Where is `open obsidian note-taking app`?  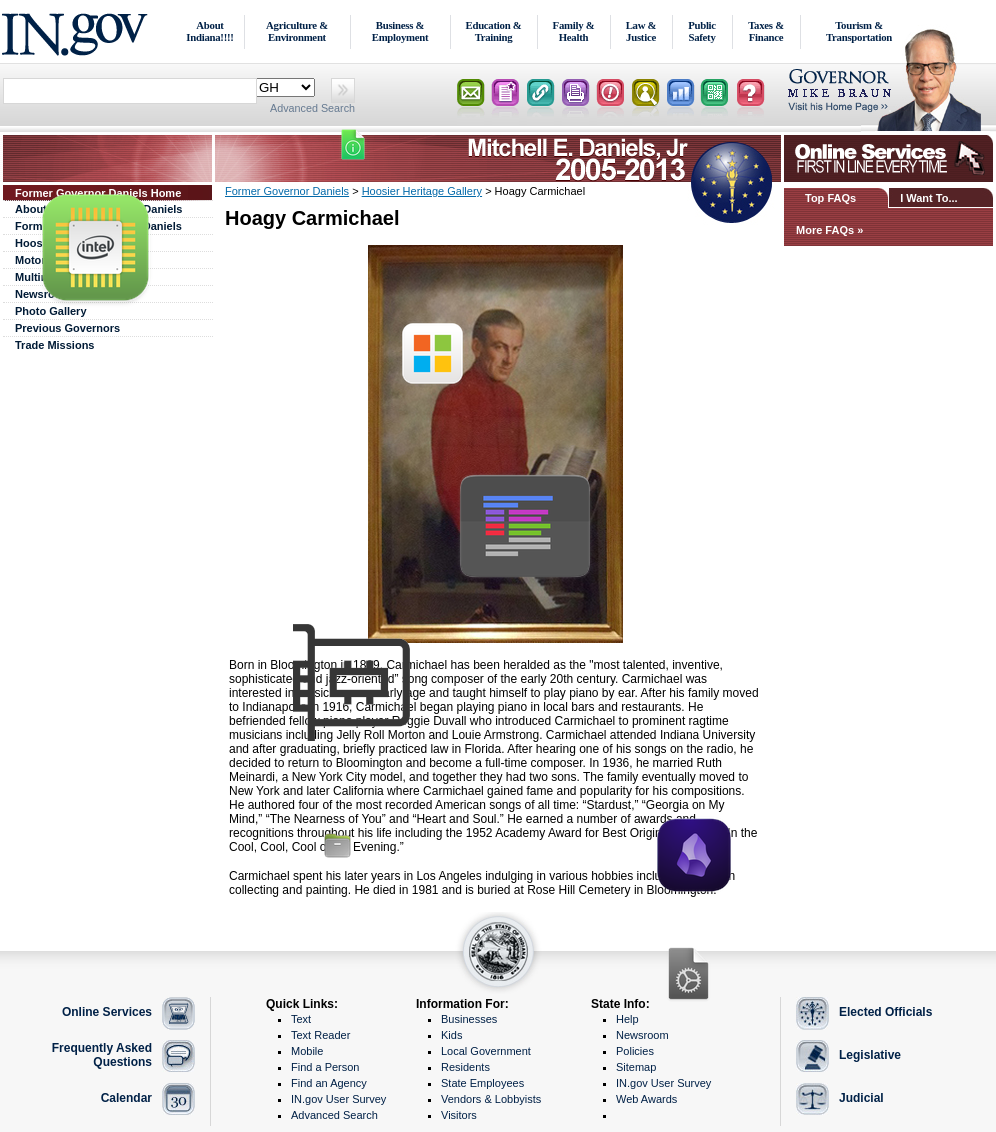 open obsidian note-taking app is located at coordinates (694, 855).